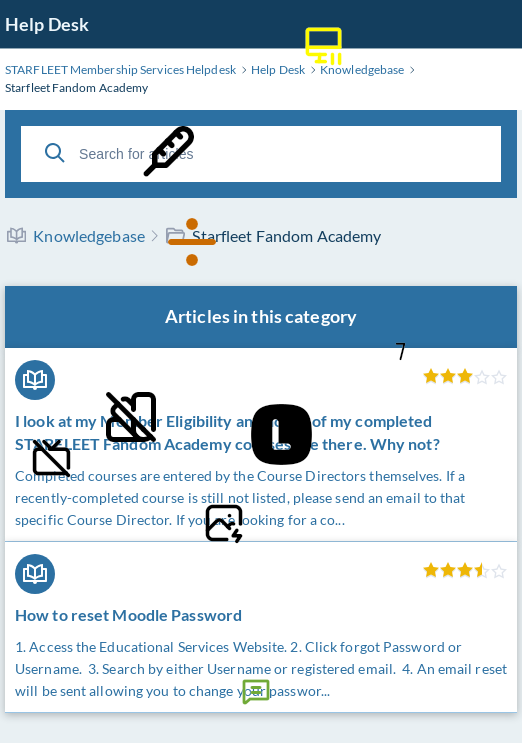  What do you see at coordinates (51, 458) in the screenshot?
I see `tv or display is currently off or disabled` at bounding box center [51, 458].